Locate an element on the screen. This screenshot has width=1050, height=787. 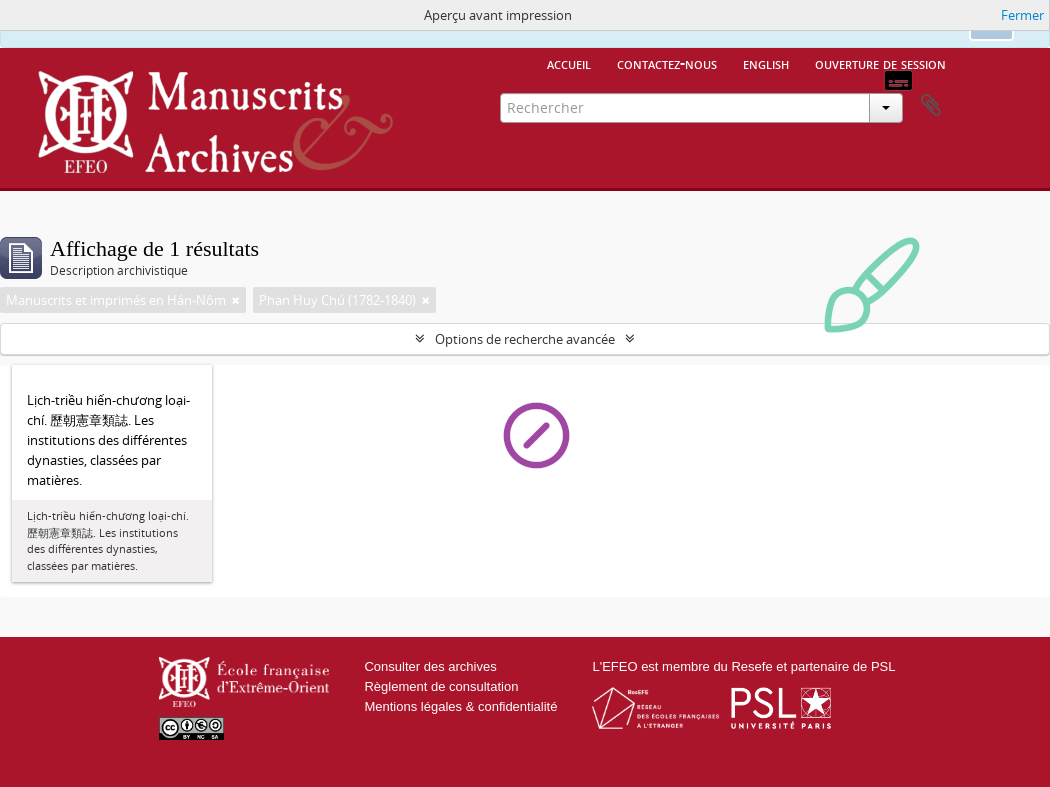
customize appearance or theme settings is located at coordinates (871, 284).